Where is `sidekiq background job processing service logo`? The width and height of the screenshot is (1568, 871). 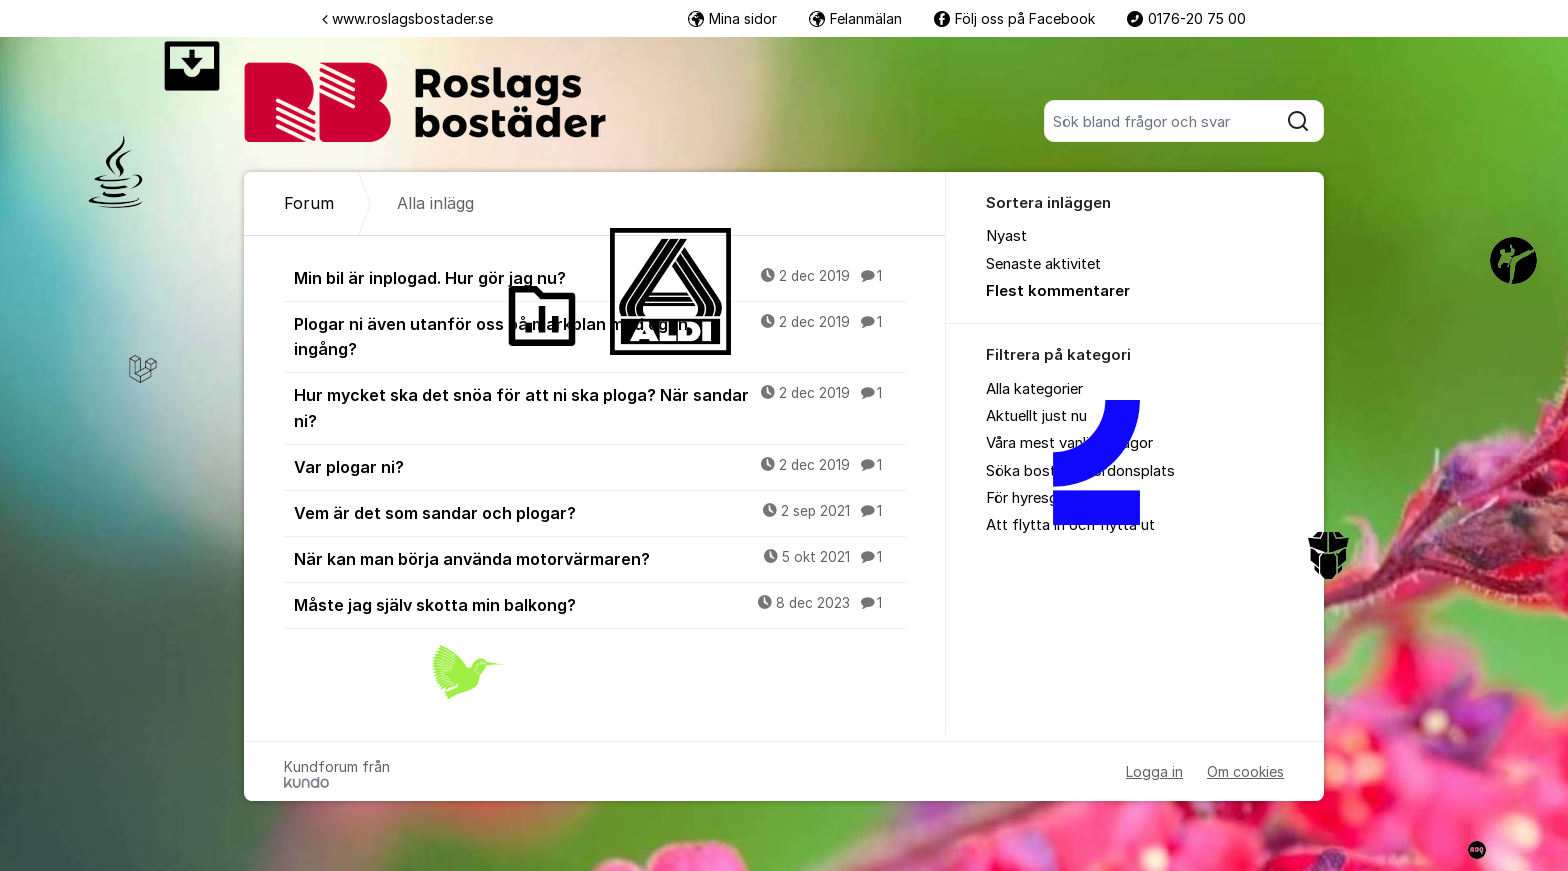 sidekiq background job processing service logo is located at coordinates (1513, 260).